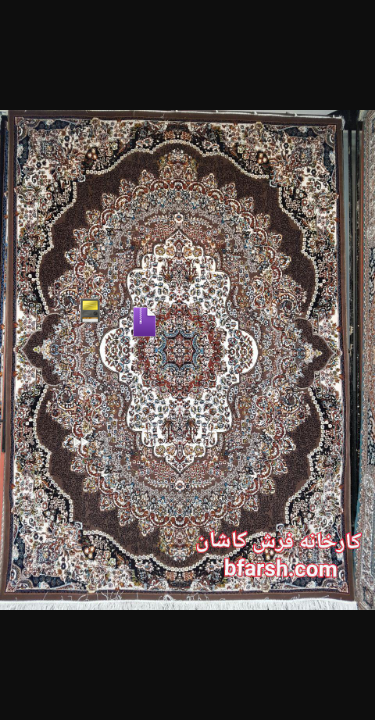 This screenshot has height=720, width=375. Describe the element at coordinates (144, 322) in the screenshot. I see `a compressed bzip archive file` at that location.